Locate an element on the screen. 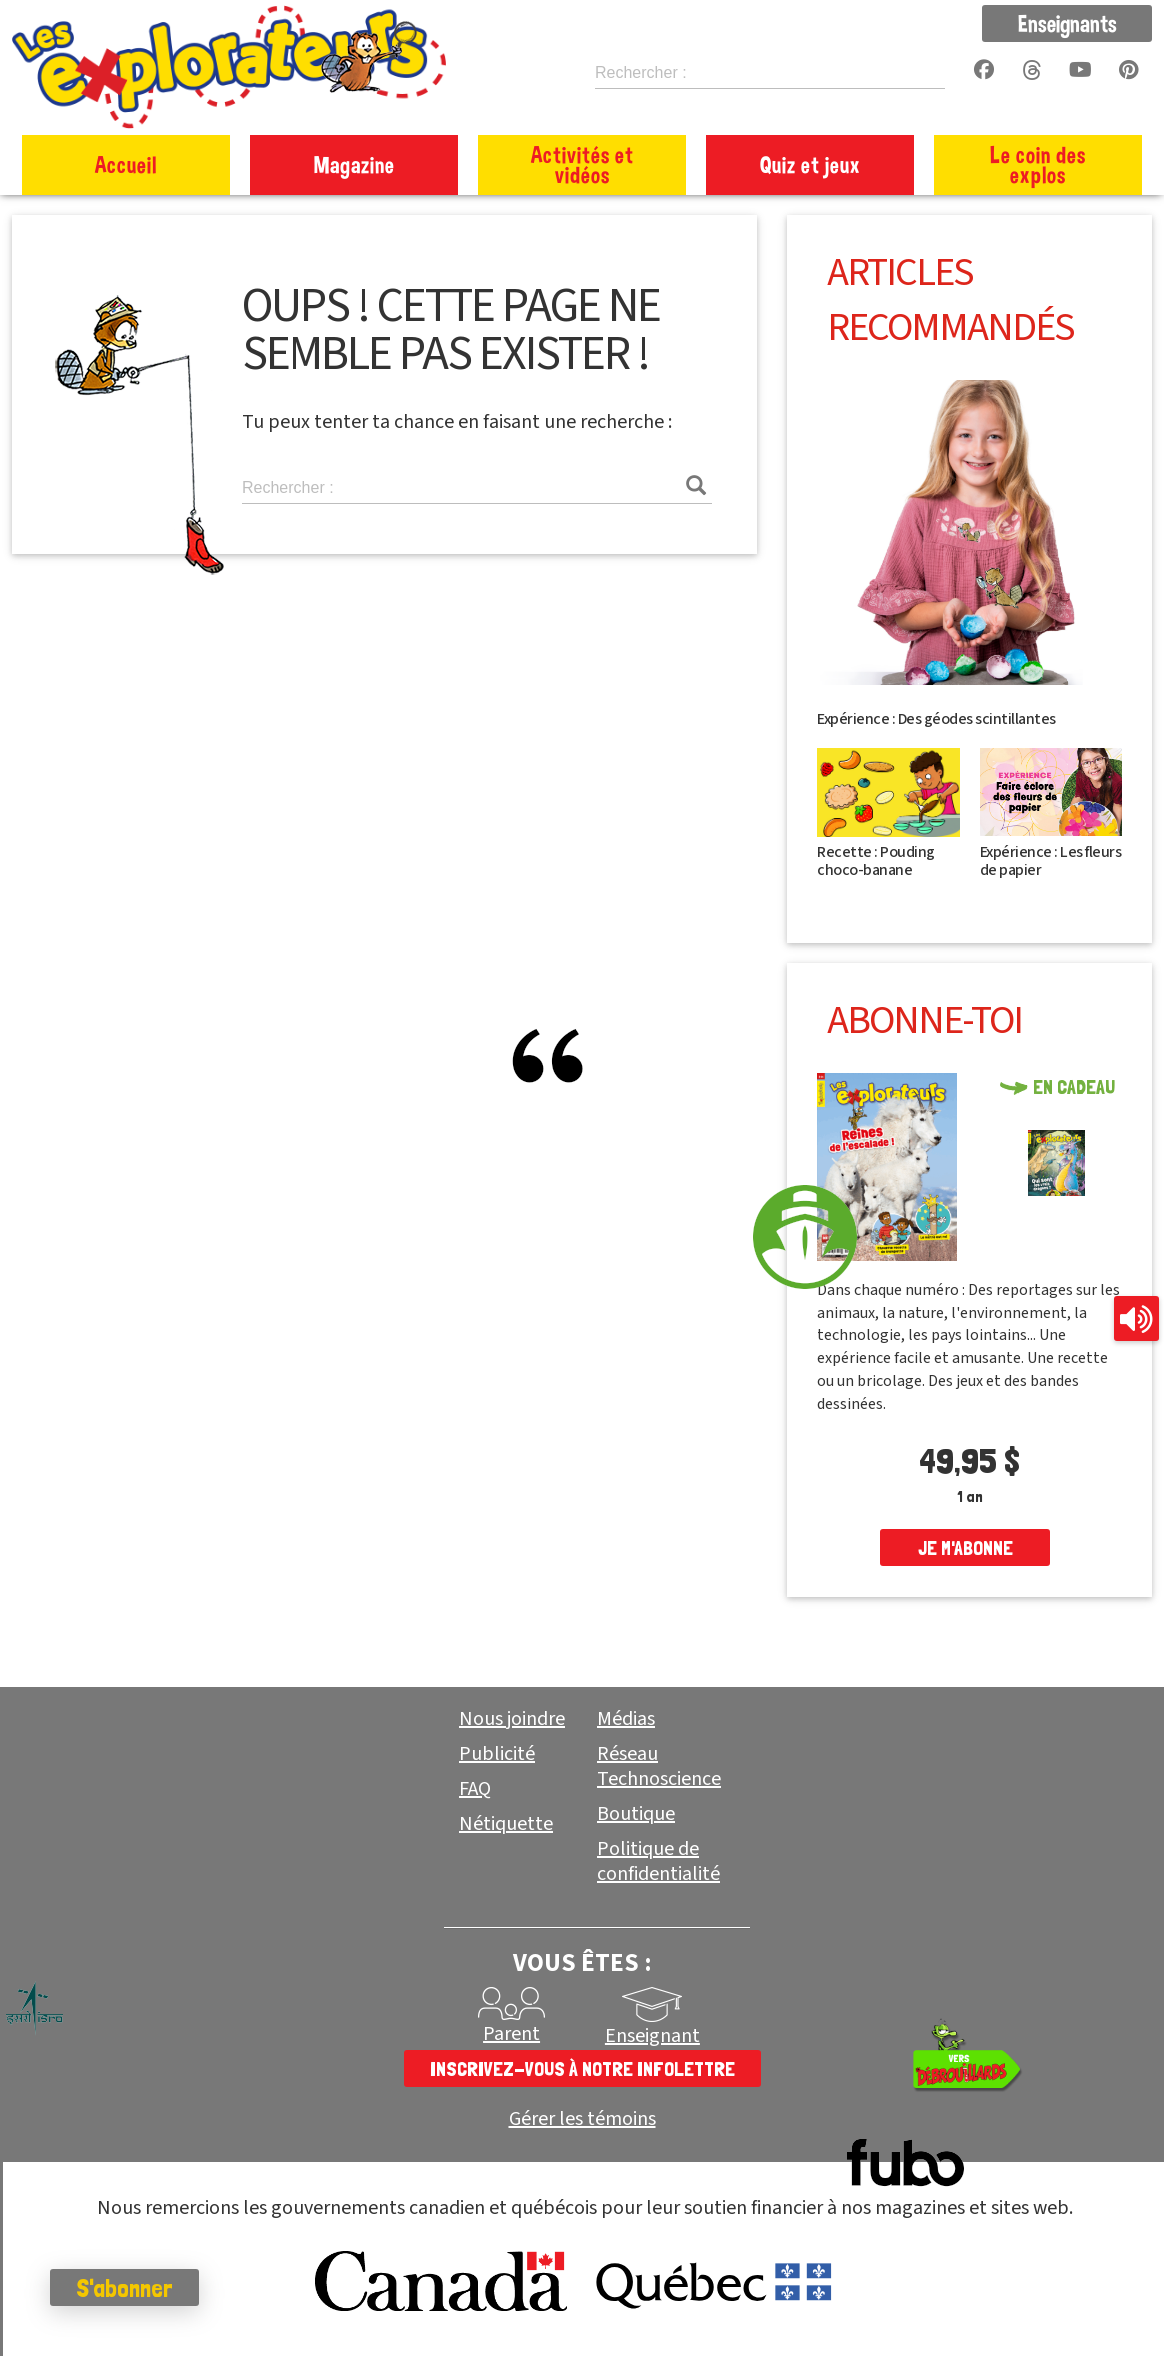 This screenshot has width=1164, height=2356. codeship logo is located at coordinates (805, 1237).